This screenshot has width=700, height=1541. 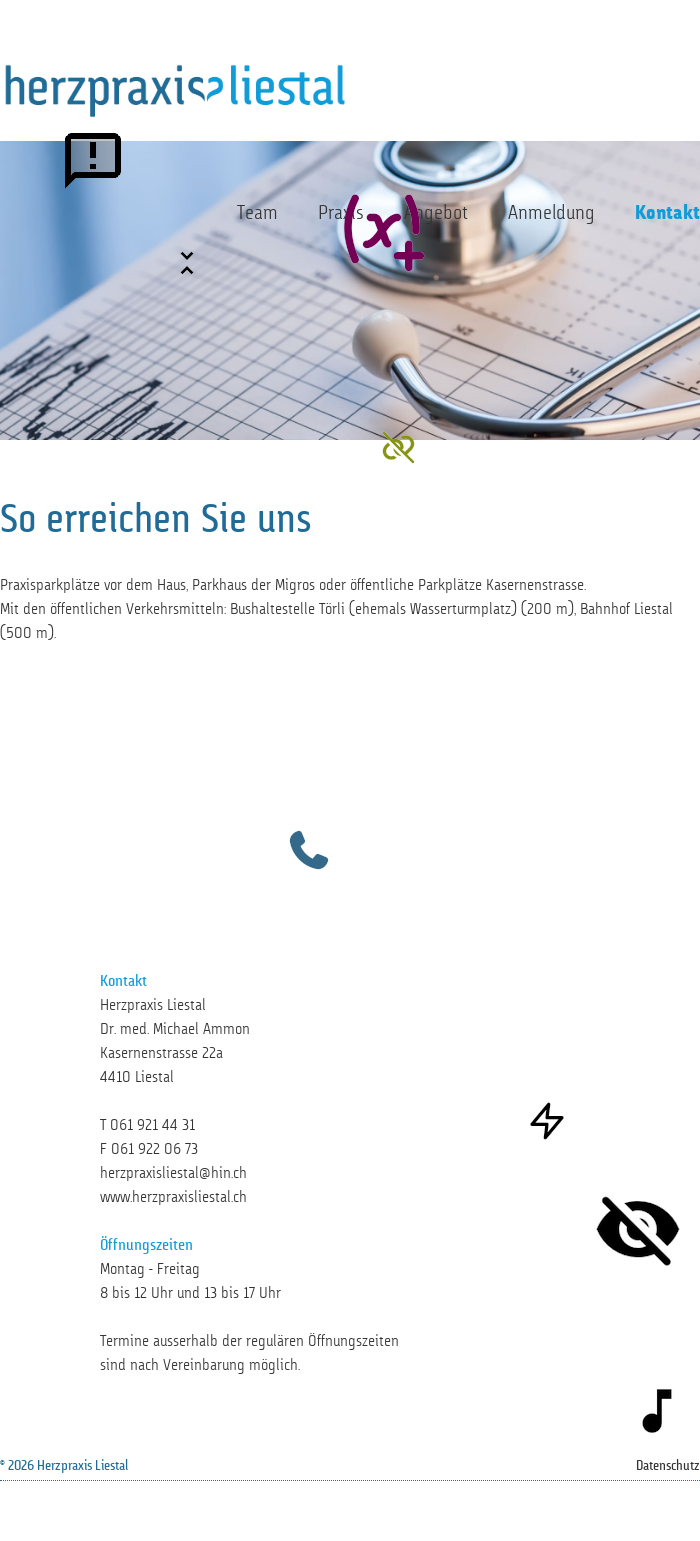 I want to click on hide password or sensitive content, so click(x=638, y=1231).